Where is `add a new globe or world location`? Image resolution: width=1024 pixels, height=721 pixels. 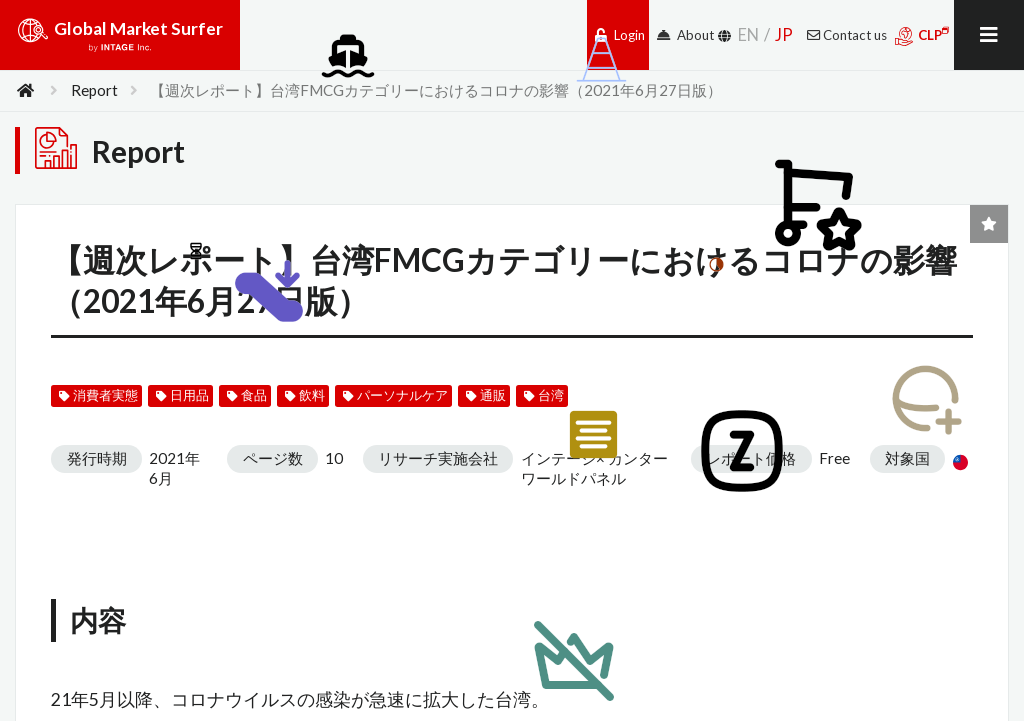 add a new globe or world location is located at coordinates (925, 398).